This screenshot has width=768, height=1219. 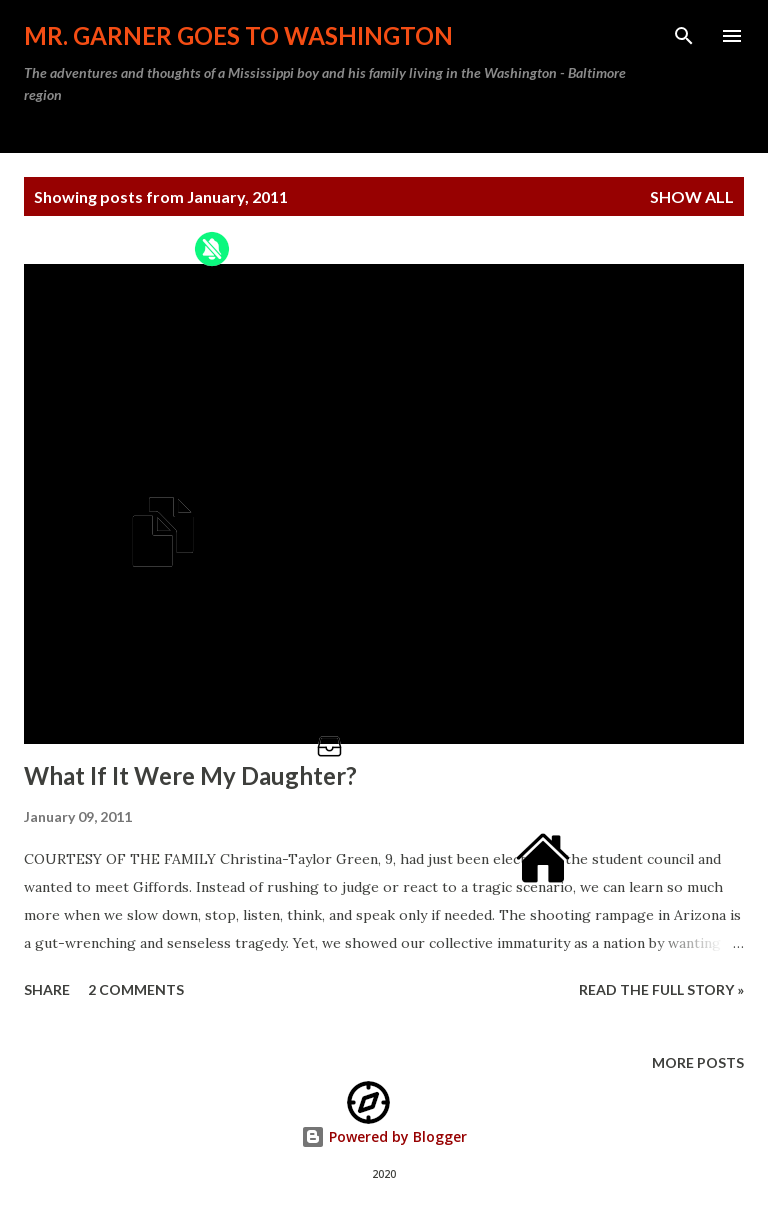 I want to click on notifications are currently muted or disabled, so click(x=212, y=249).